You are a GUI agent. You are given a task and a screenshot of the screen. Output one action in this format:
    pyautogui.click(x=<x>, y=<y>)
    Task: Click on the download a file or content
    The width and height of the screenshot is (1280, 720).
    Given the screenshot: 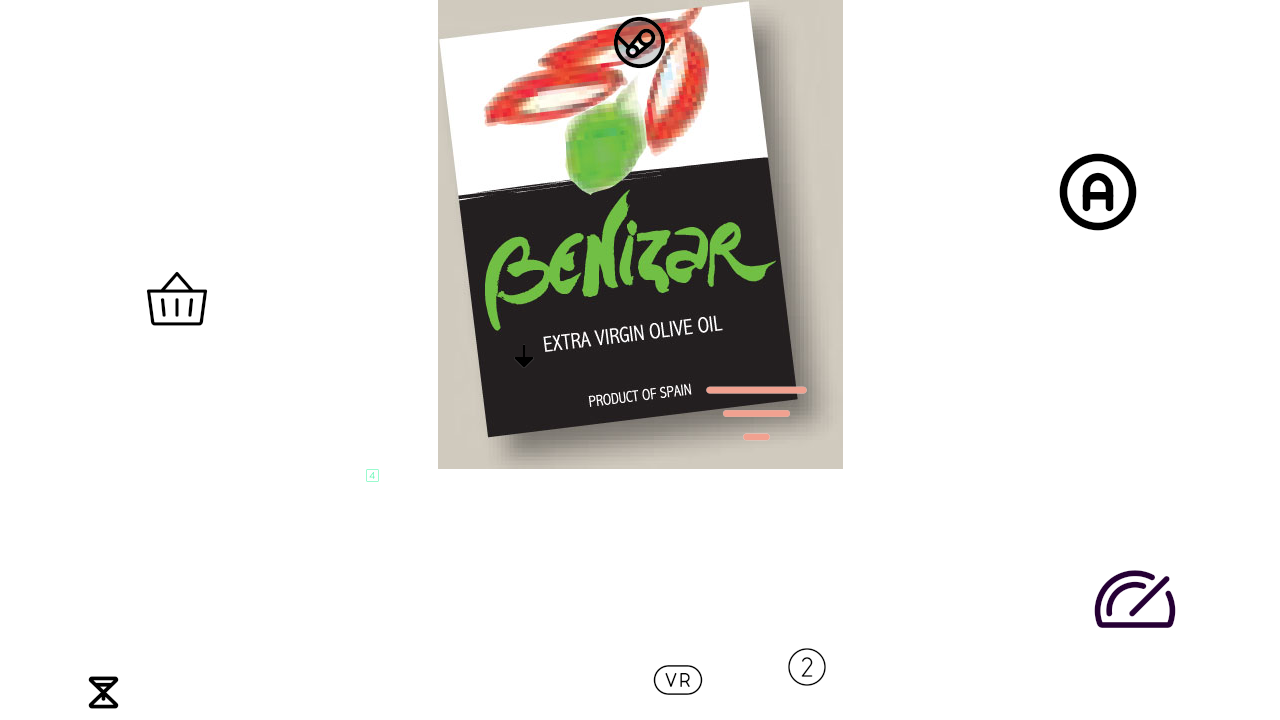 What is the action you would take?
    pyautogui.click(x=524, y=356)
    